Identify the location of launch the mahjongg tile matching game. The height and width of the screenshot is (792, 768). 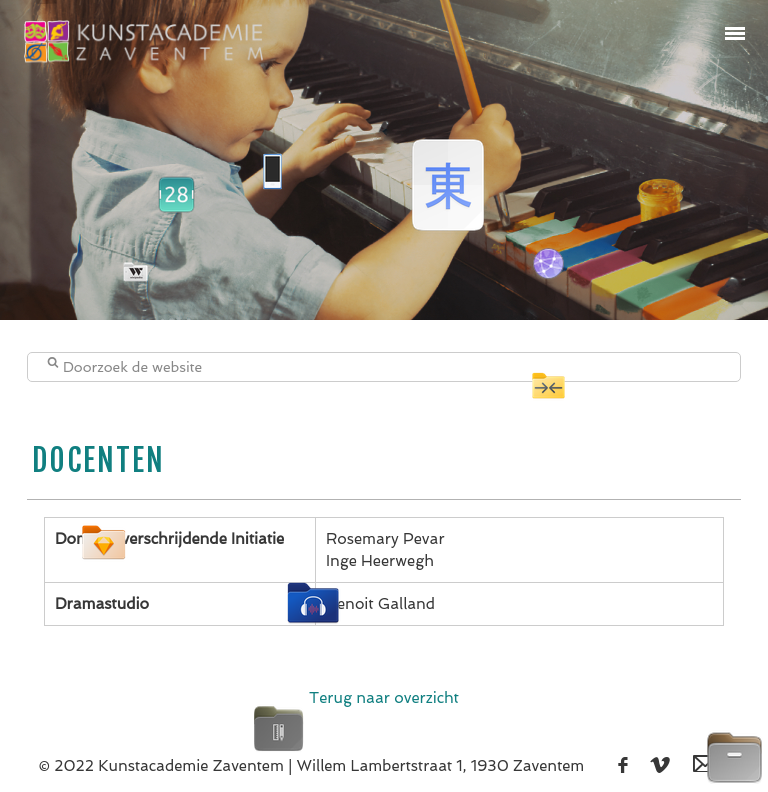
(448, 185).